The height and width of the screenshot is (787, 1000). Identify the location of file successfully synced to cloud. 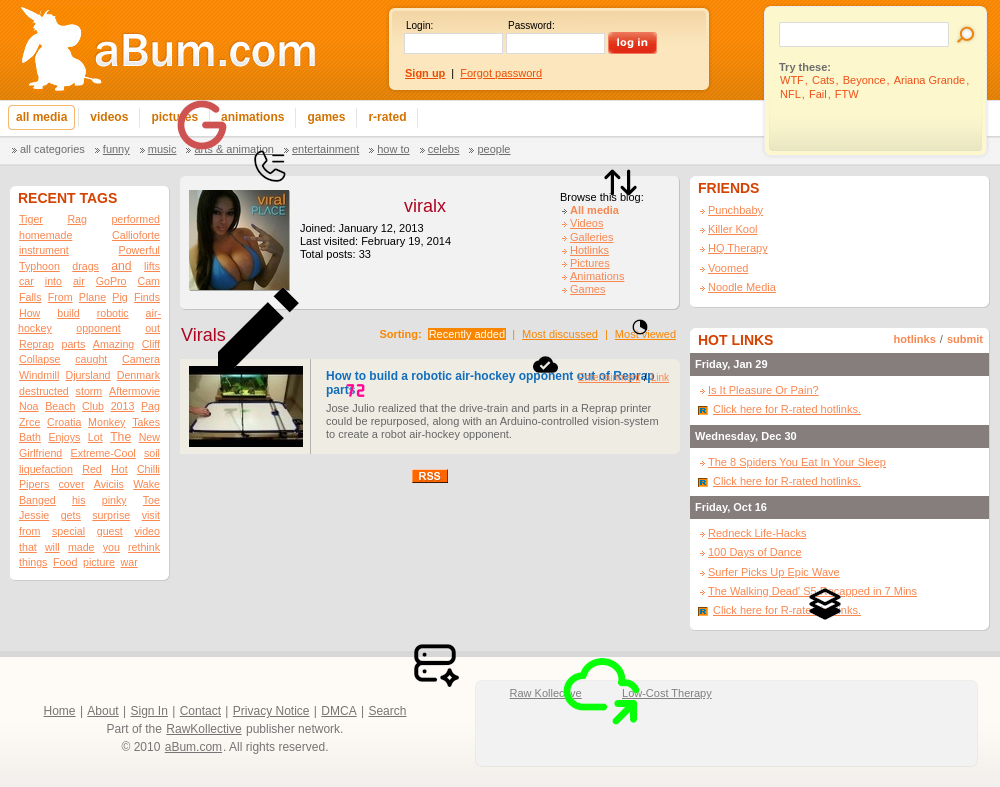
(545, 364).